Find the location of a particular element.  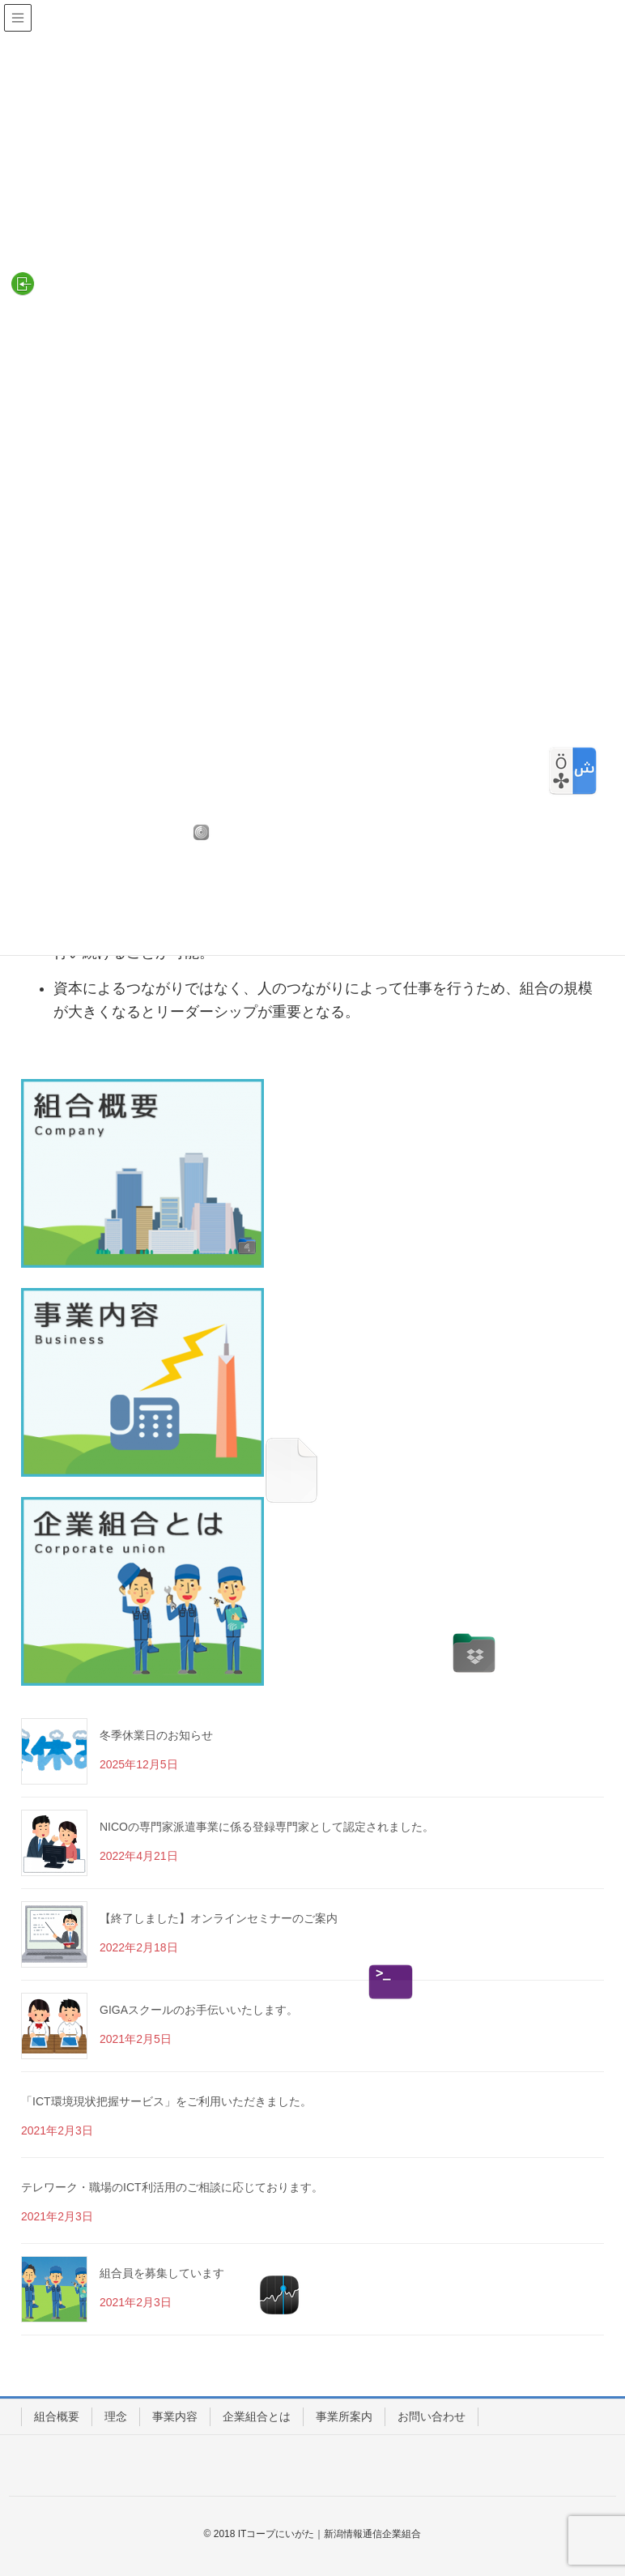

open your Dropbox synced folder is located at coordinates (474, 1653).